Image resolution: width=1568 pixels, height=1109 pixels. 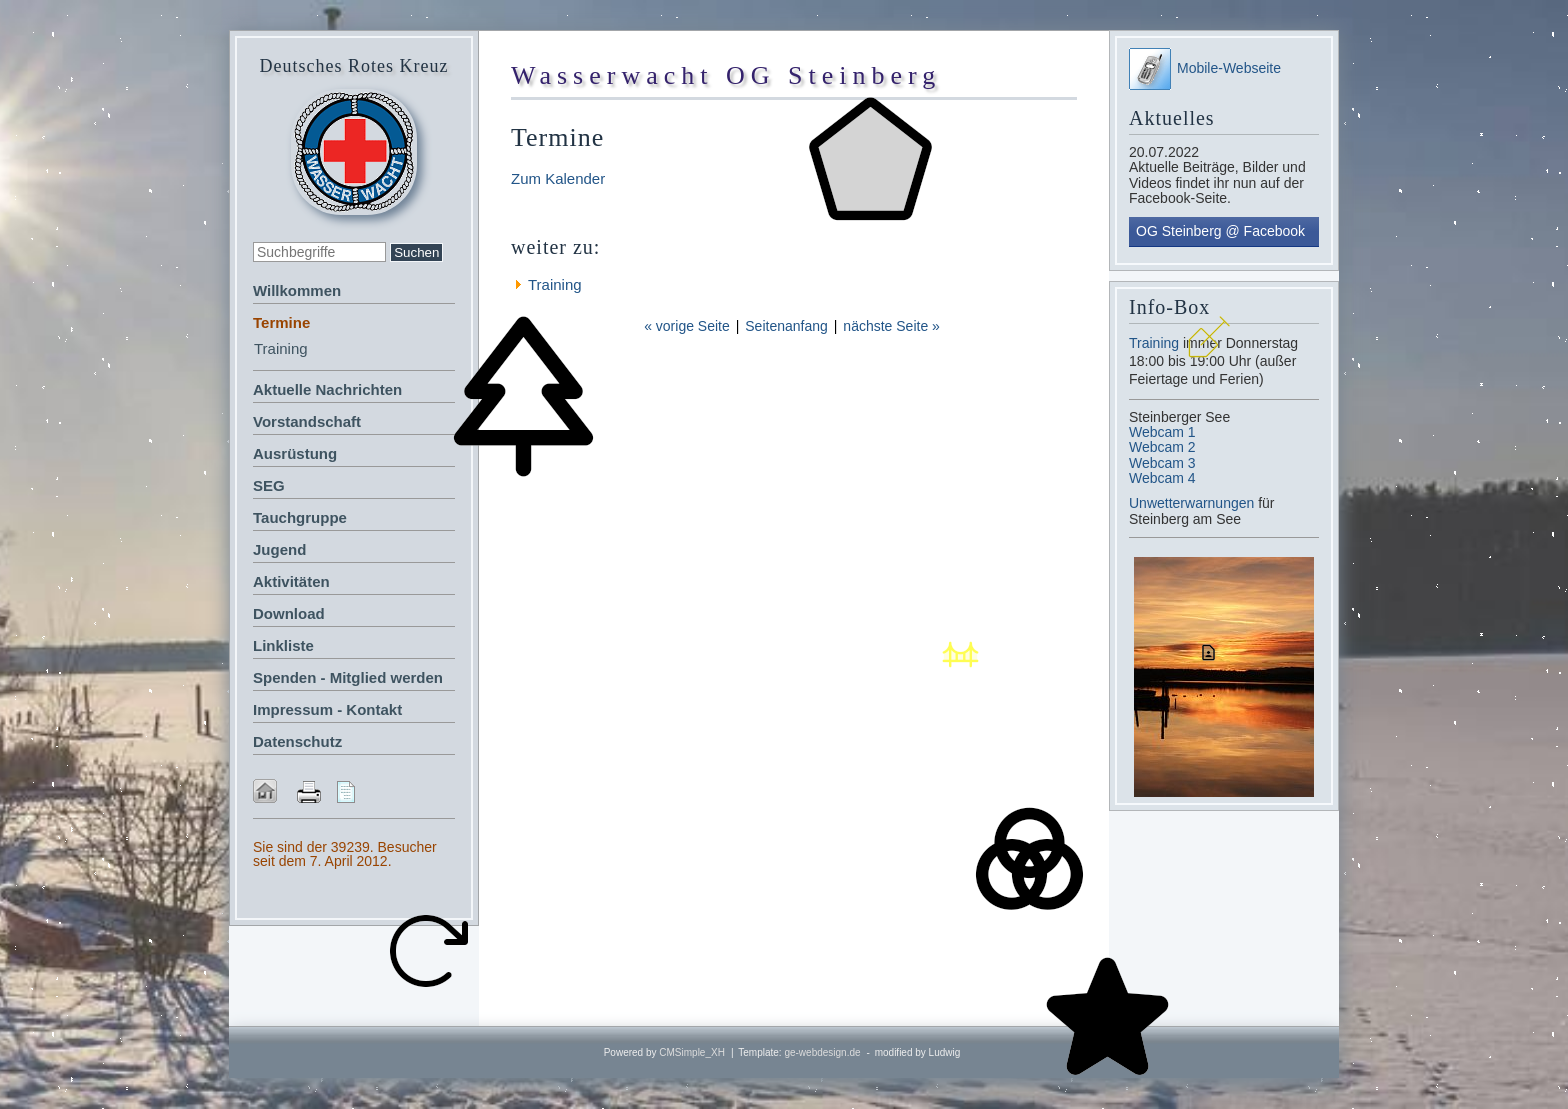 I want to click on view contact details, so click(x=1208, y=652).